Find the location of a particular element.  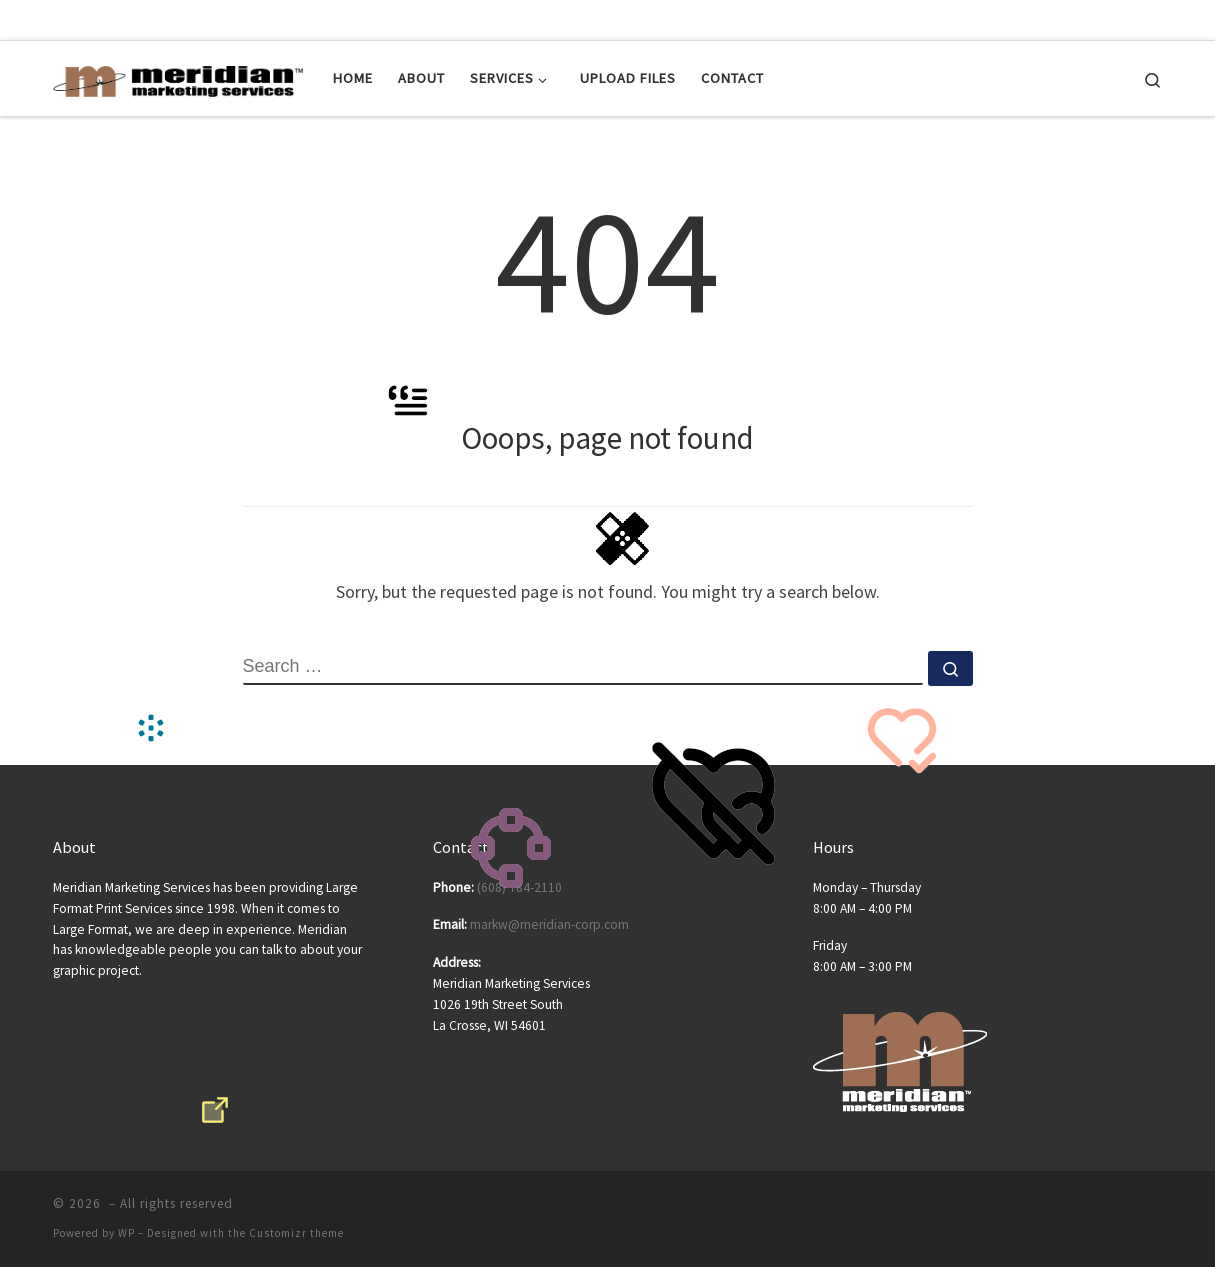

open link in a new window or tab is located at coordinates (215, 1110).